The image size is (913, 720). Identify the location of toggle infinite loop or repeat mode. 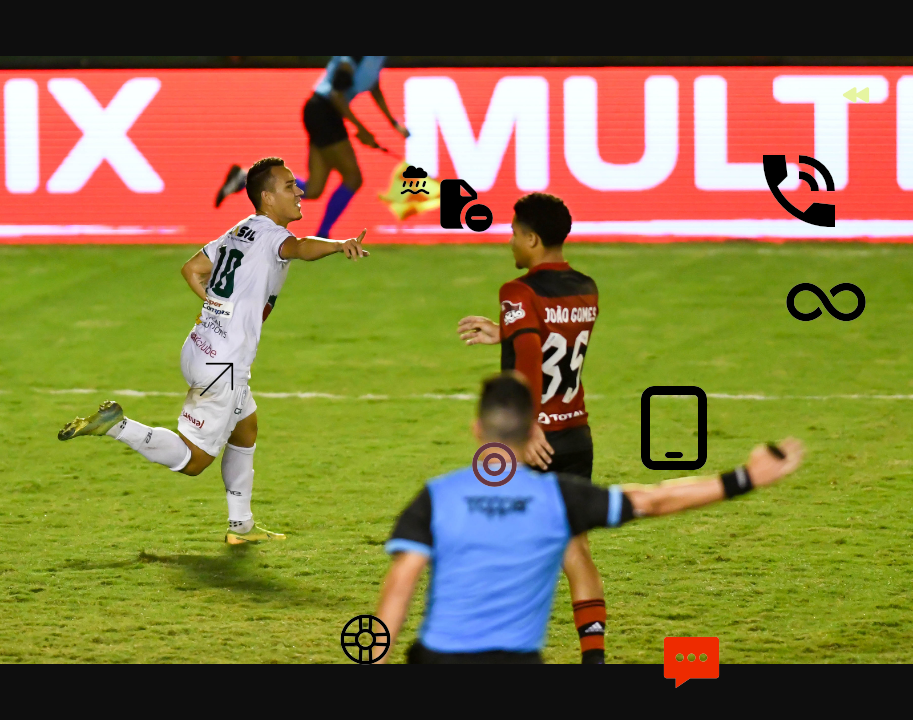
(826, 302).